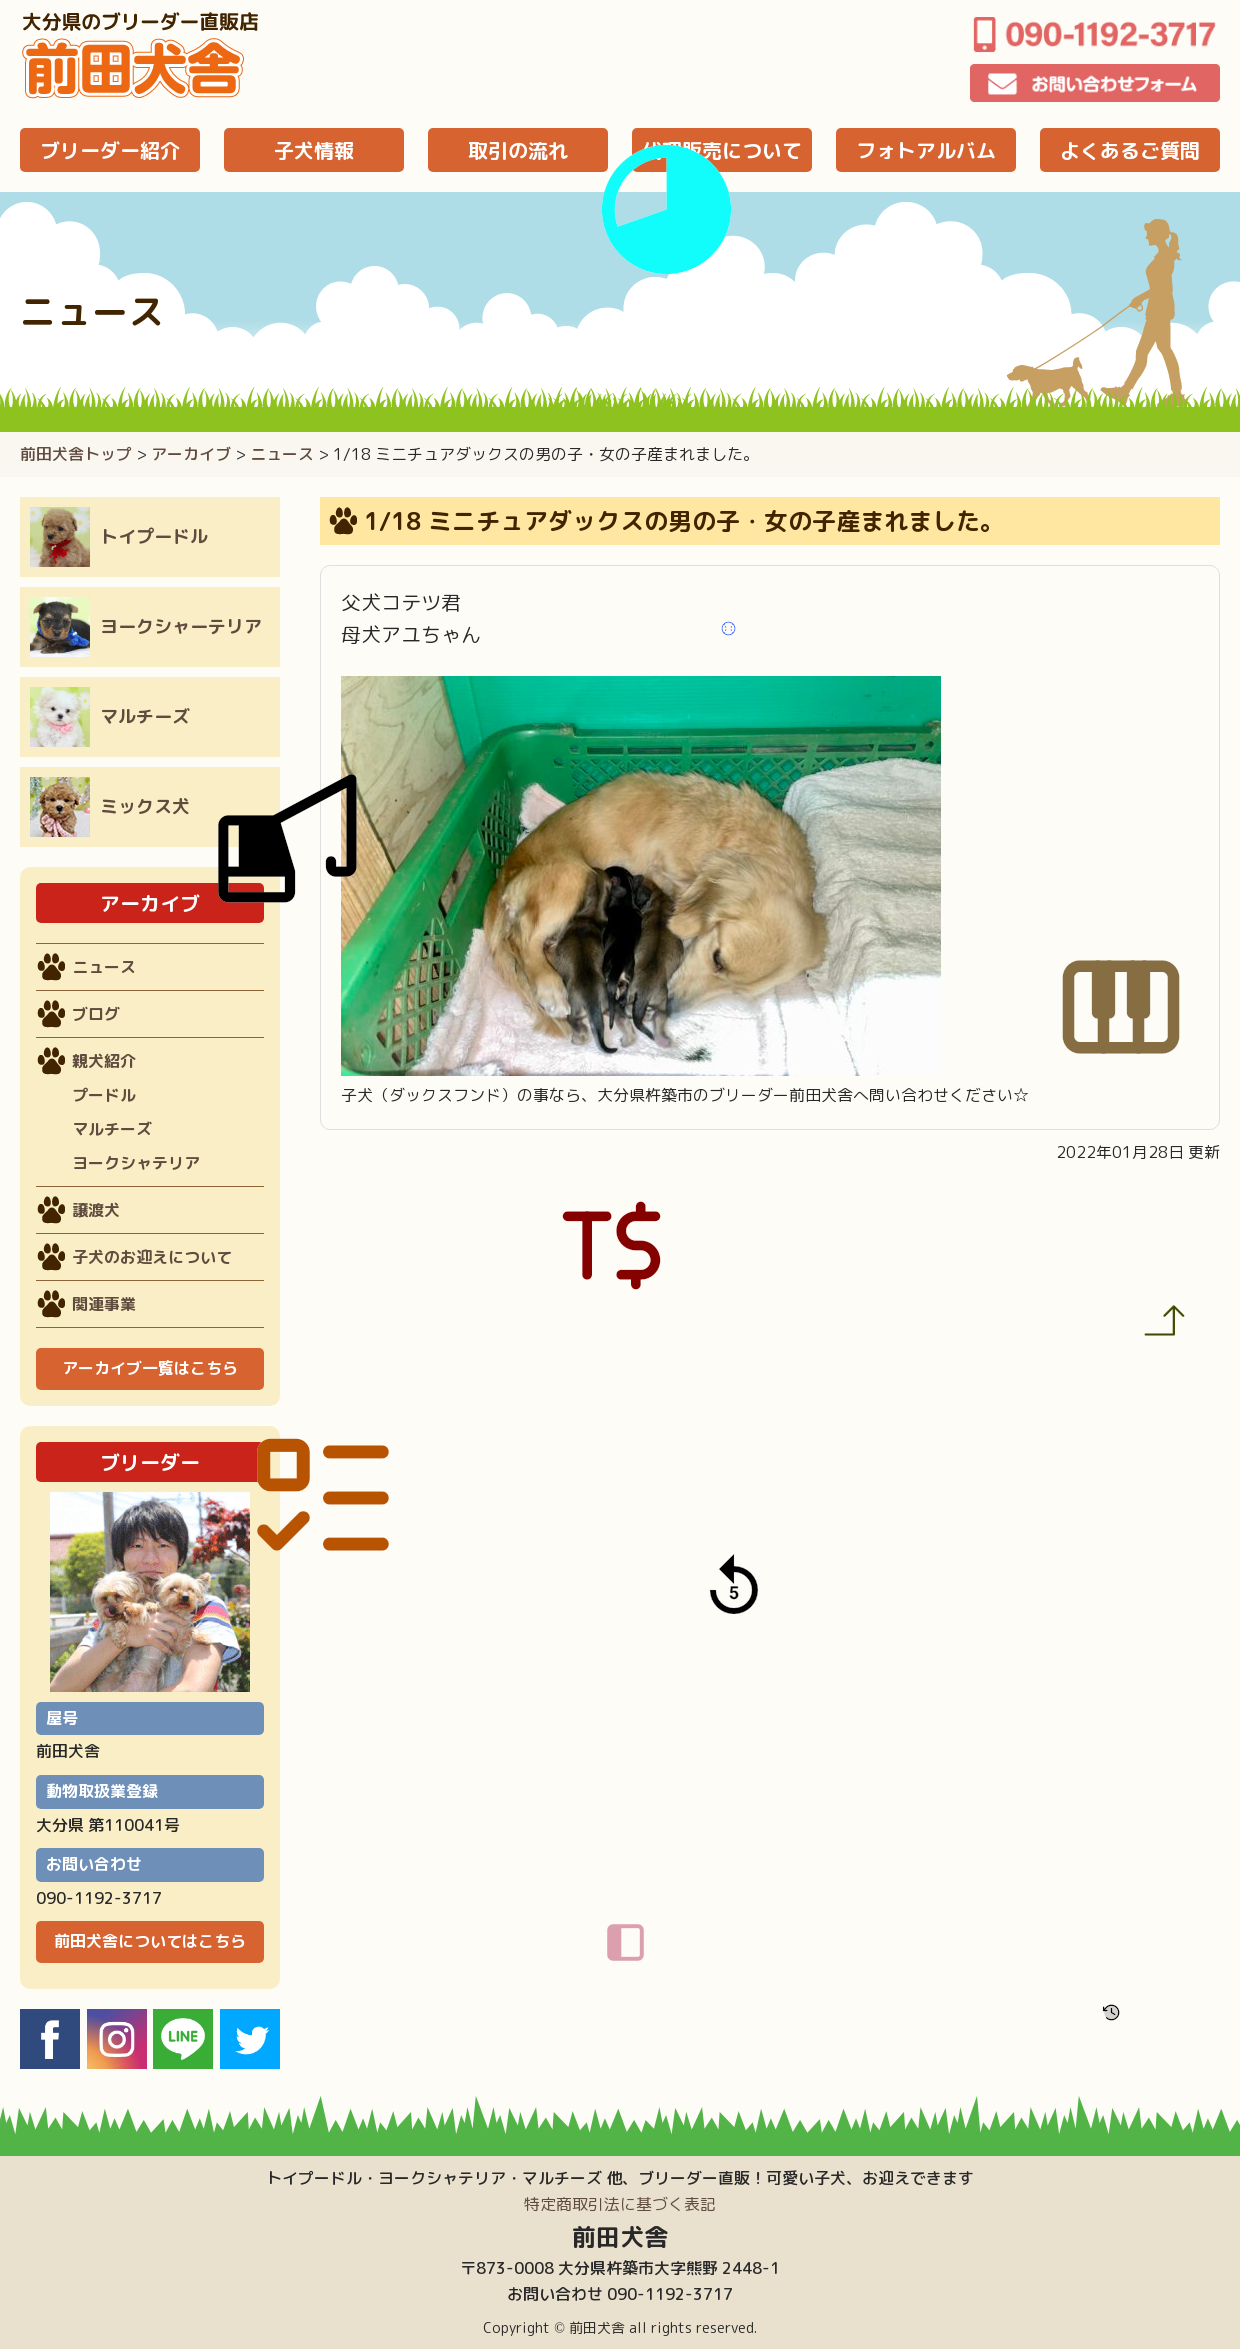 The image size is (1240, 2349). Describe the element at coordinates (1166, 1322) in the screenshot. I see `move item up and to the right` at that location.